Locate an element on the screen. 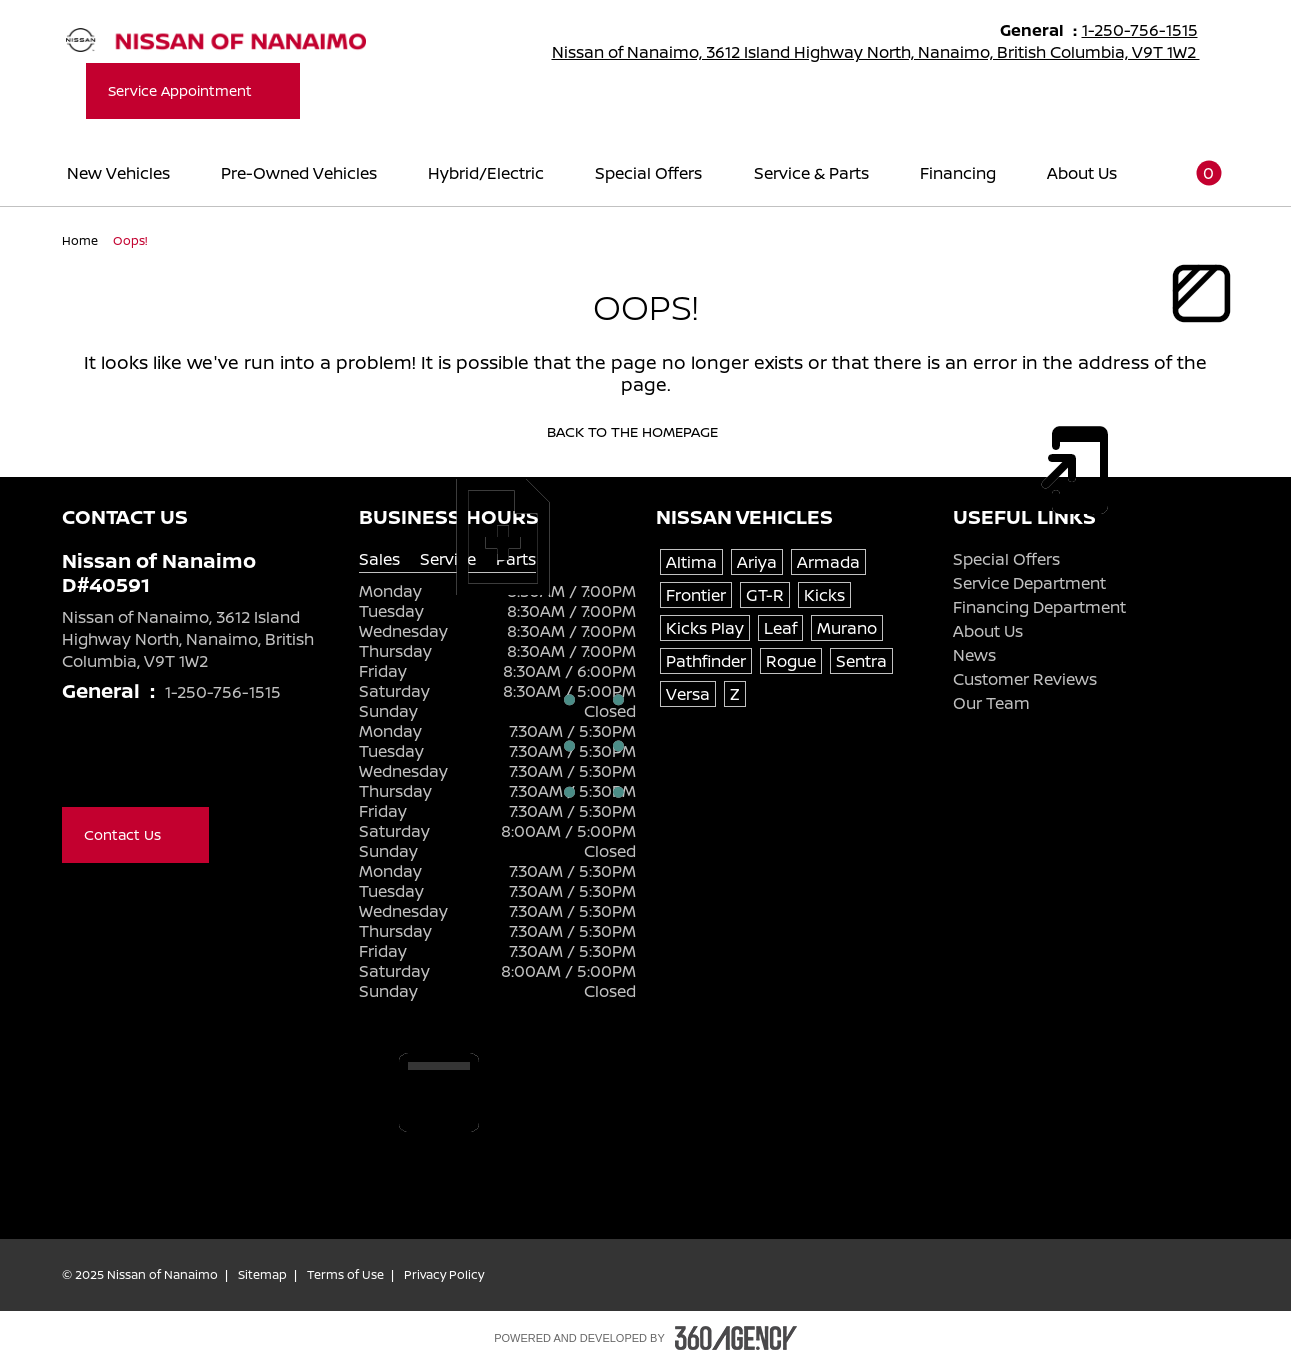  dry in shade laundry care instruction is located at coordinates (1201, 293).